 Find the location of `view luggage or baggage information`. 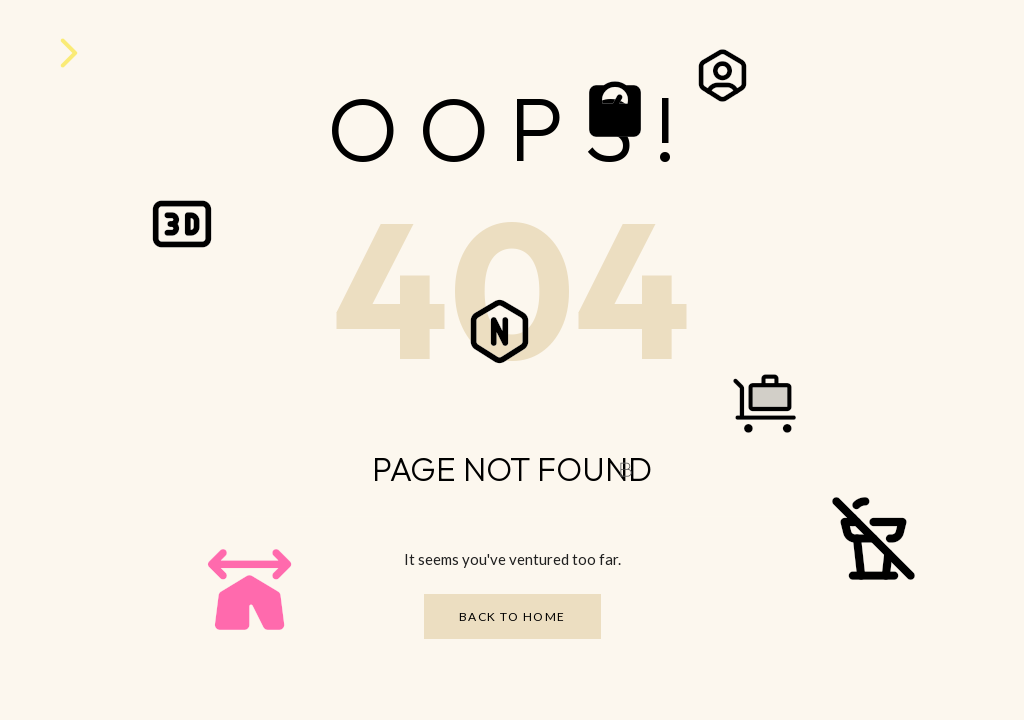

view luggage or baggage information is located at coordinates (763, 402).